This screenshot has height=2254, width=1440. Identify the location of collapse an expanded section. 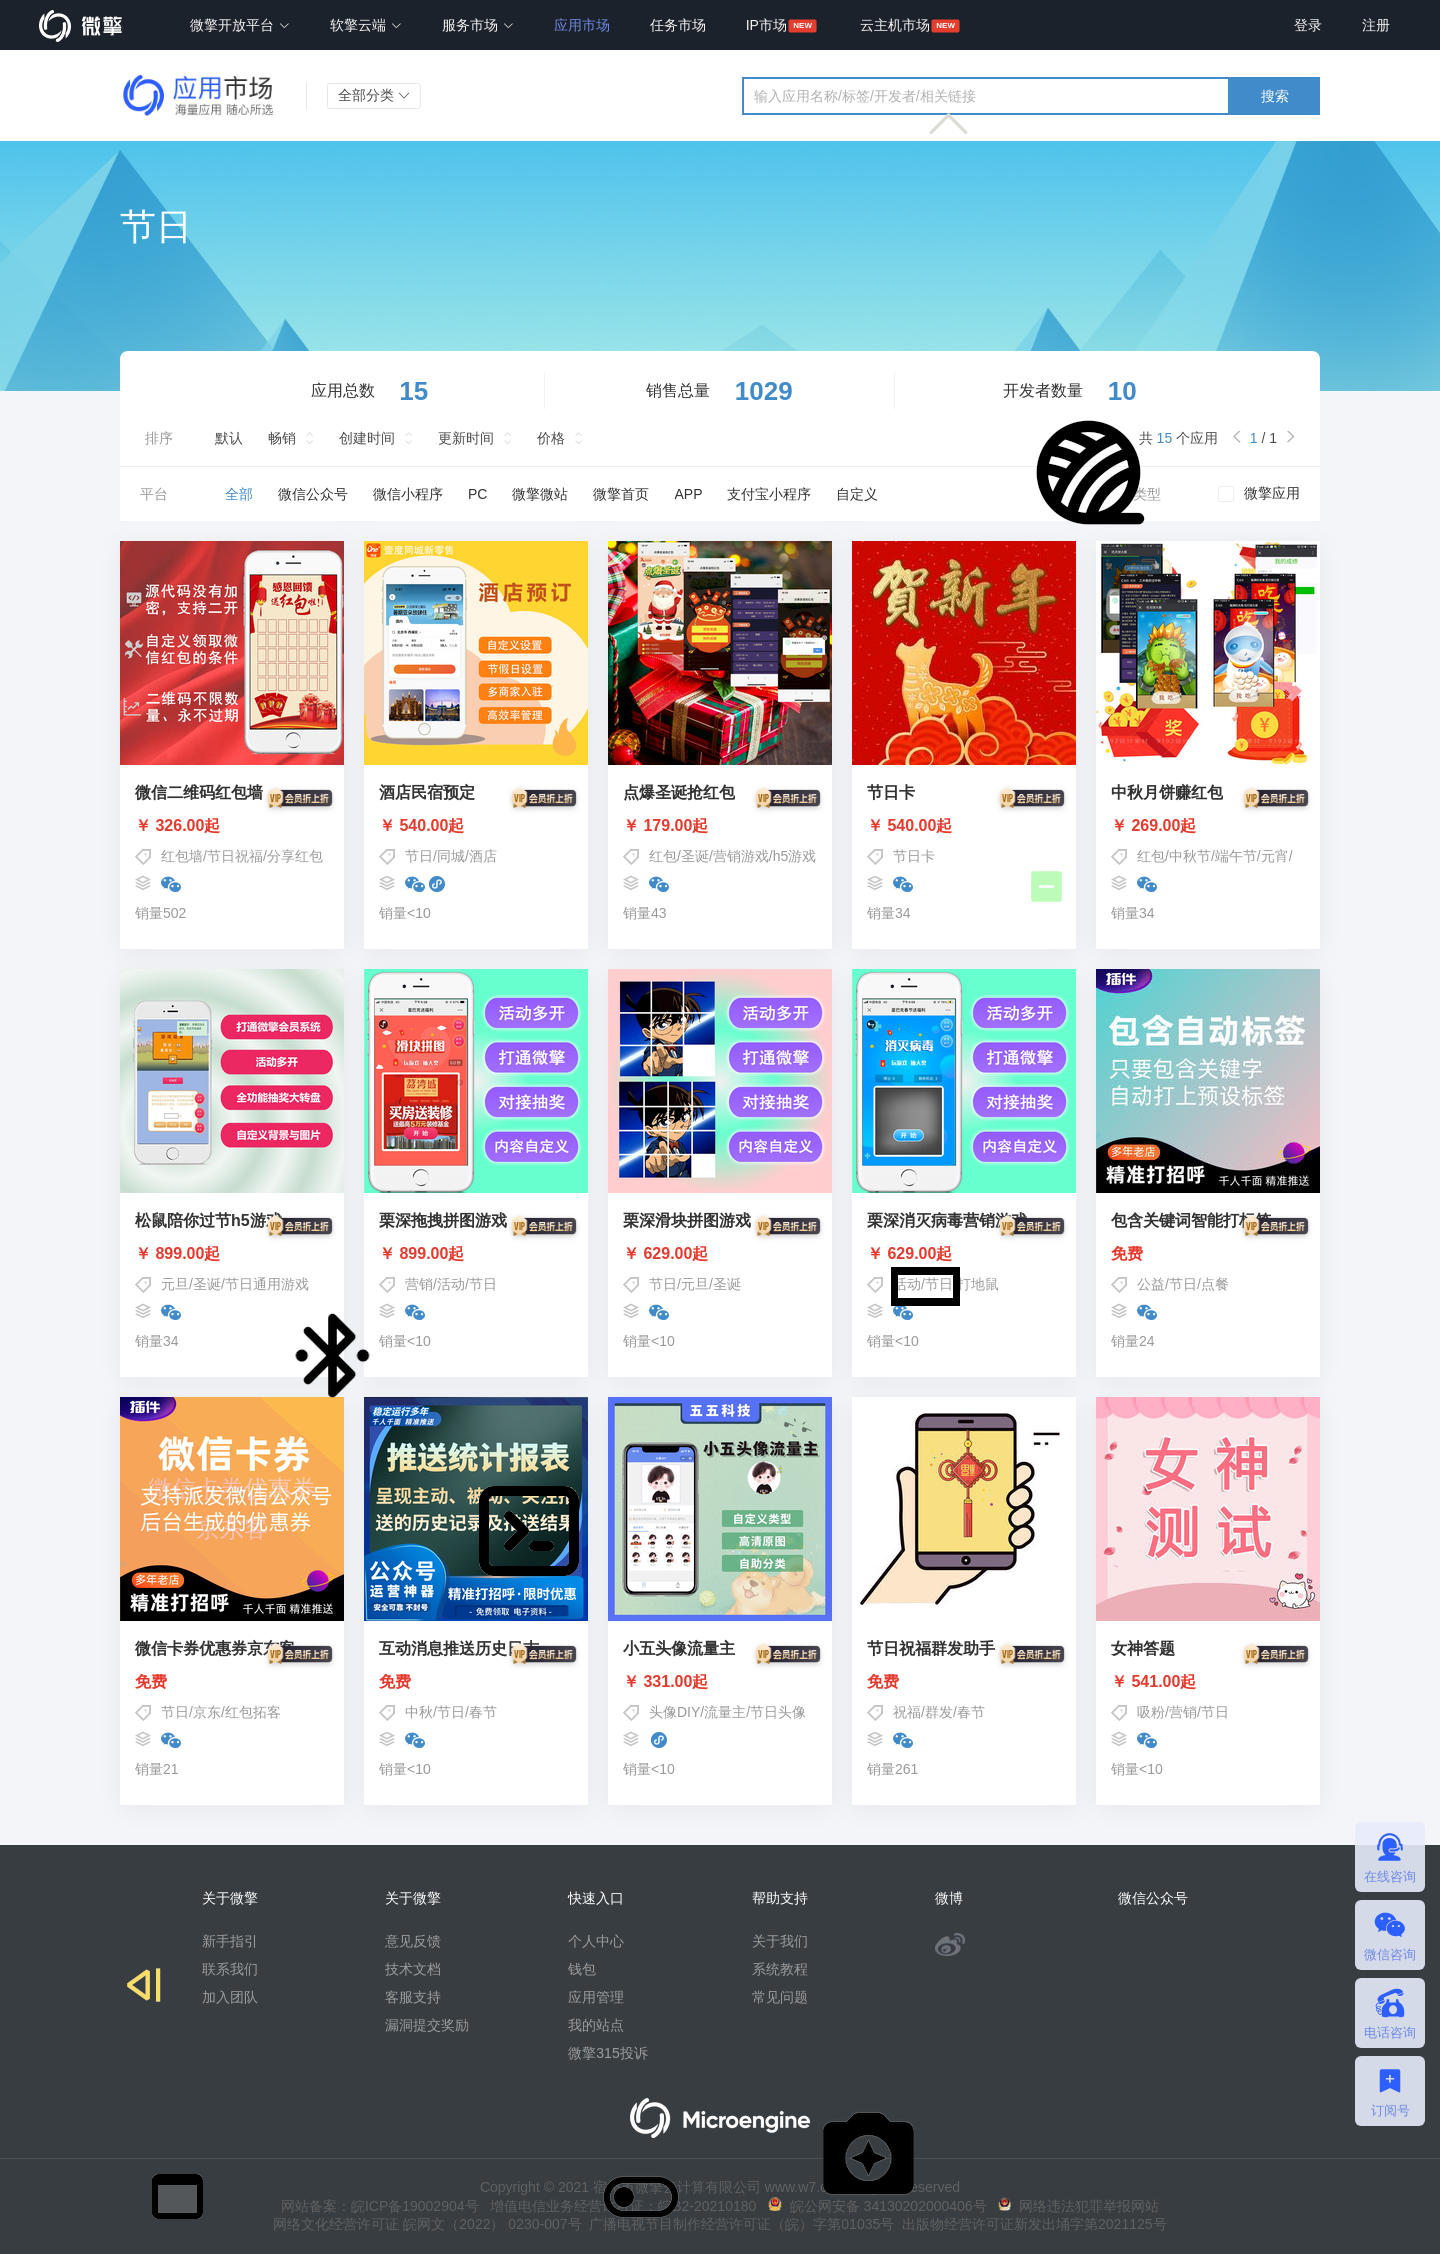
(948, 125).